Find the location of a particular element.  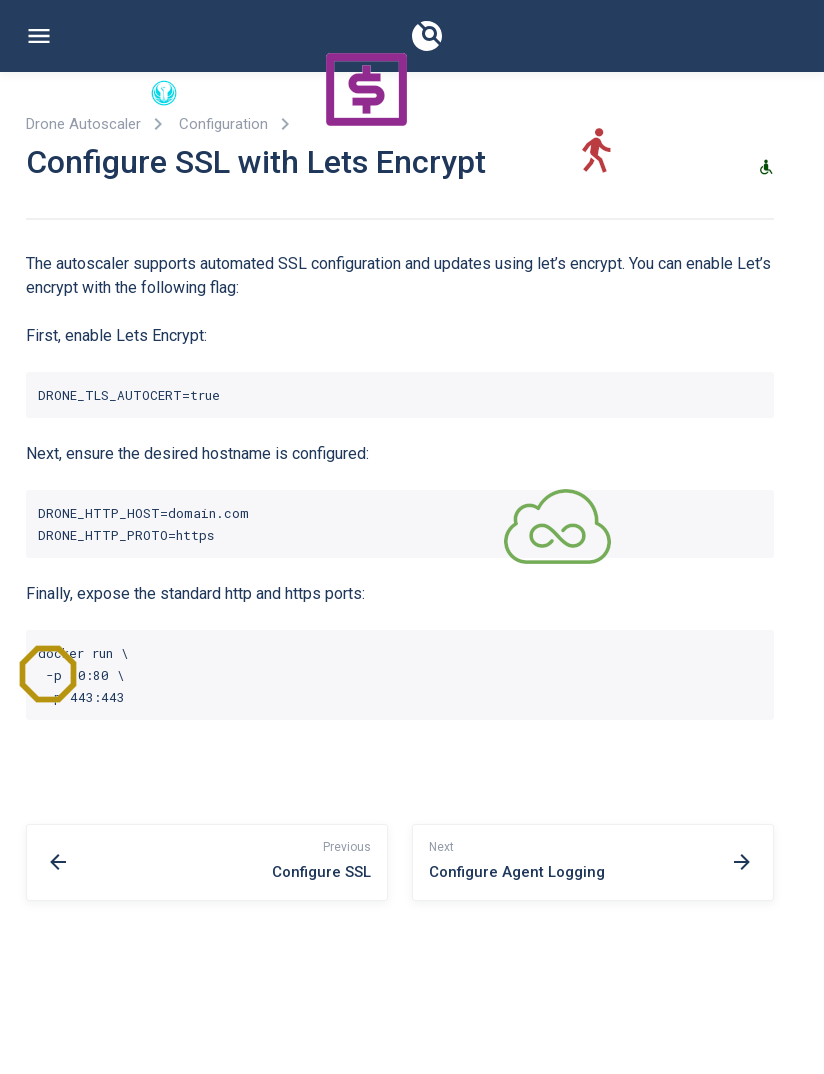

select octagon shape tool is located at coordinates (48, 674).